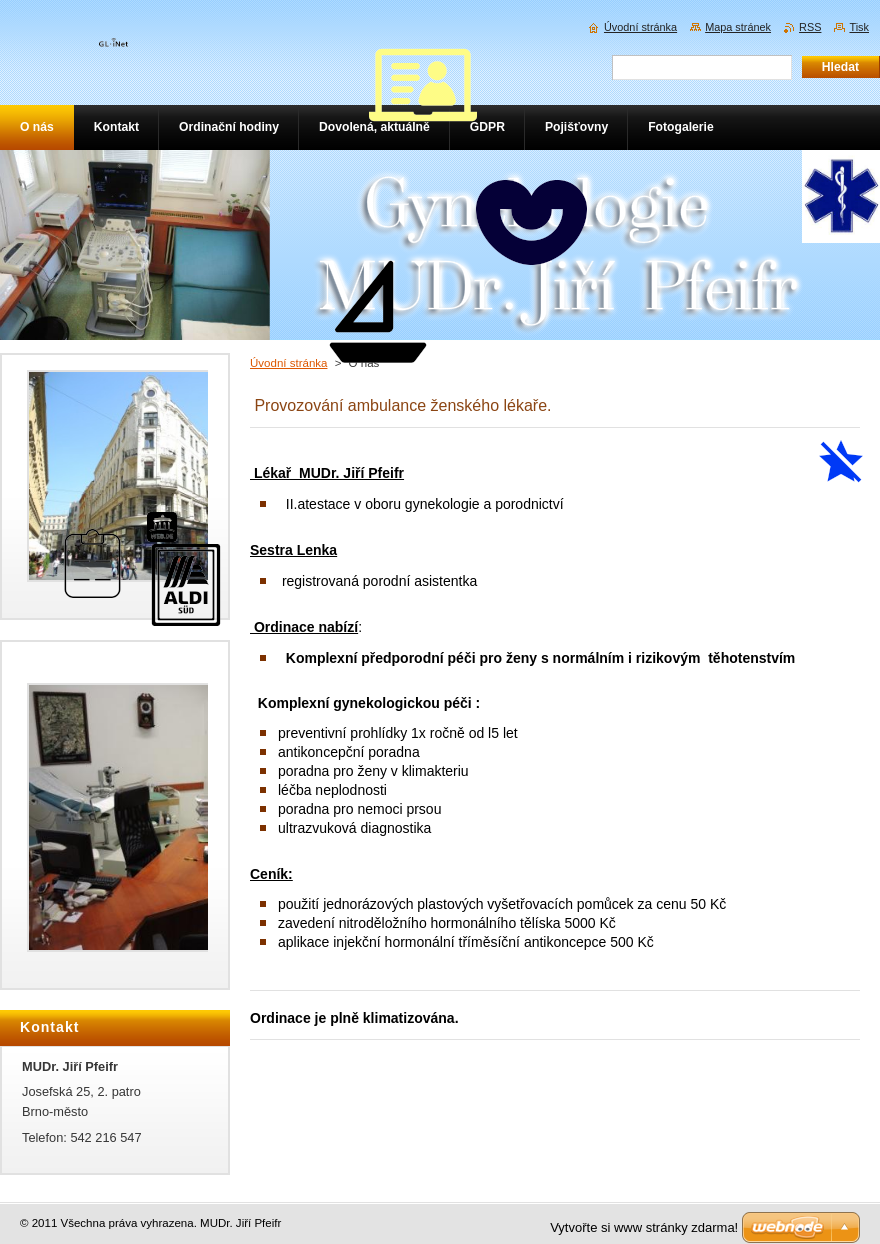  What do you see at coordinates (162, 527) in the screenshot?
I see `open web.de email service` at bounding box center [162, 527].